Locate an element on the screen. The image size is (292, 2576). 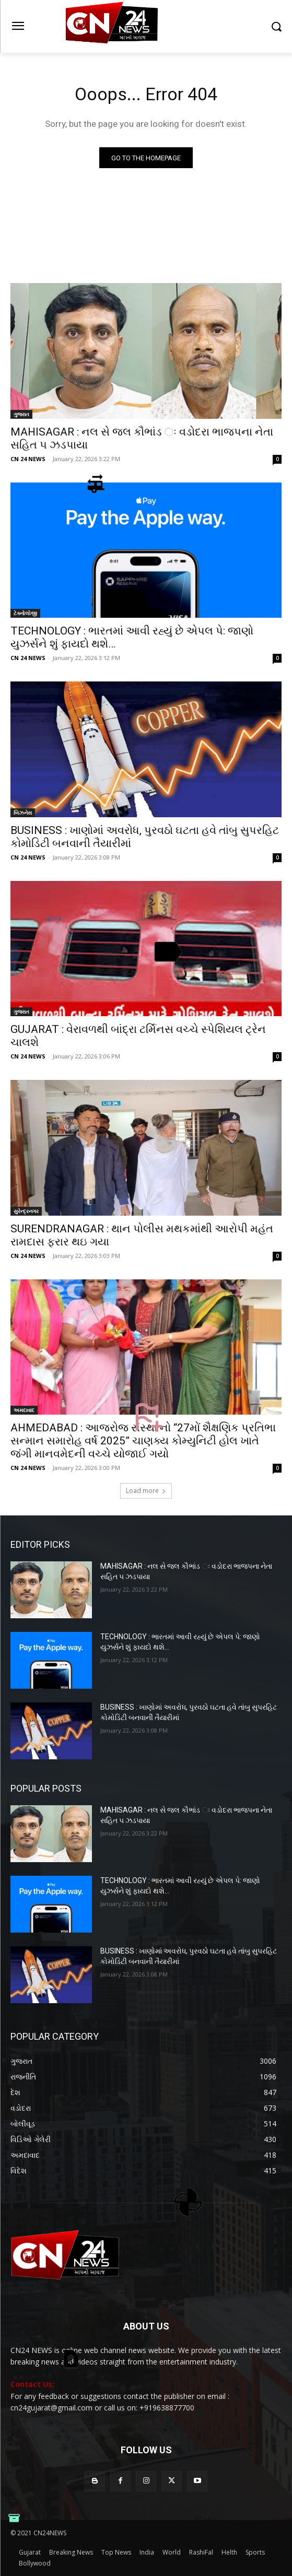
rv hookup available at this location is located at coordinates (95, 484).